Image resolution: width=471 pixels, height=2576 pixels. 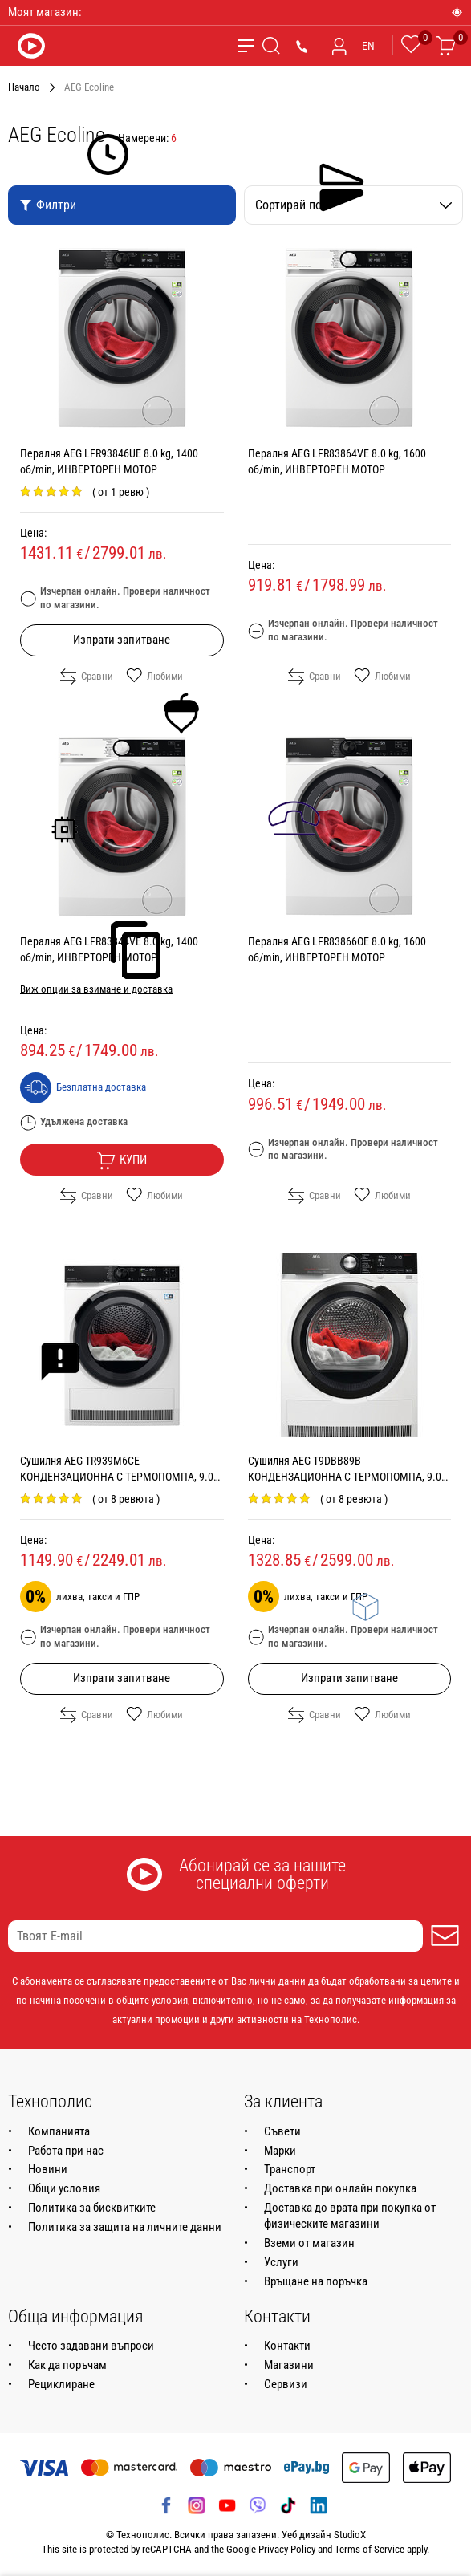 I want to click on view 3D model or object, so click(x=365, y=1607).